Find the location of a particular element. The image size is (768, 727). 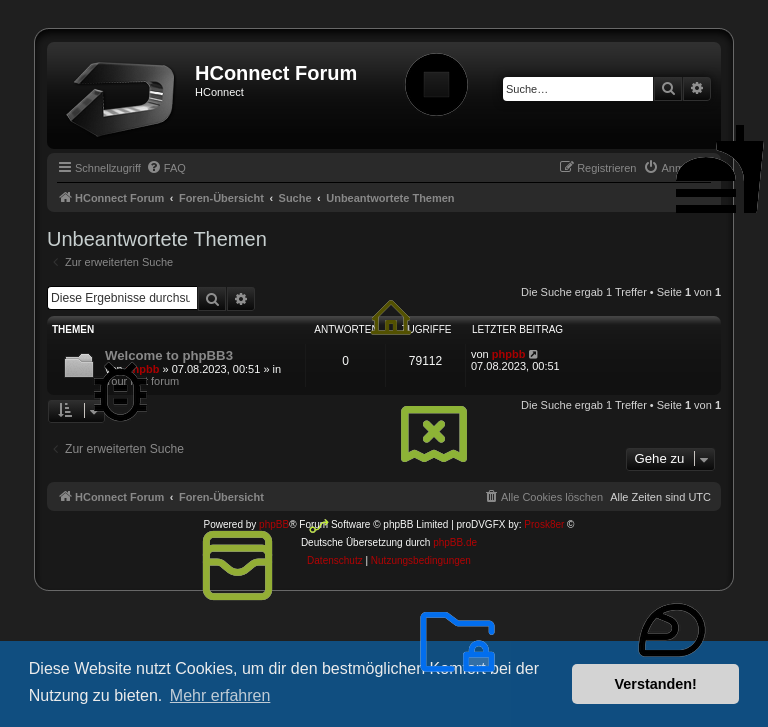

access your digital wallet and payment cards is located at coordinates (237, 565).